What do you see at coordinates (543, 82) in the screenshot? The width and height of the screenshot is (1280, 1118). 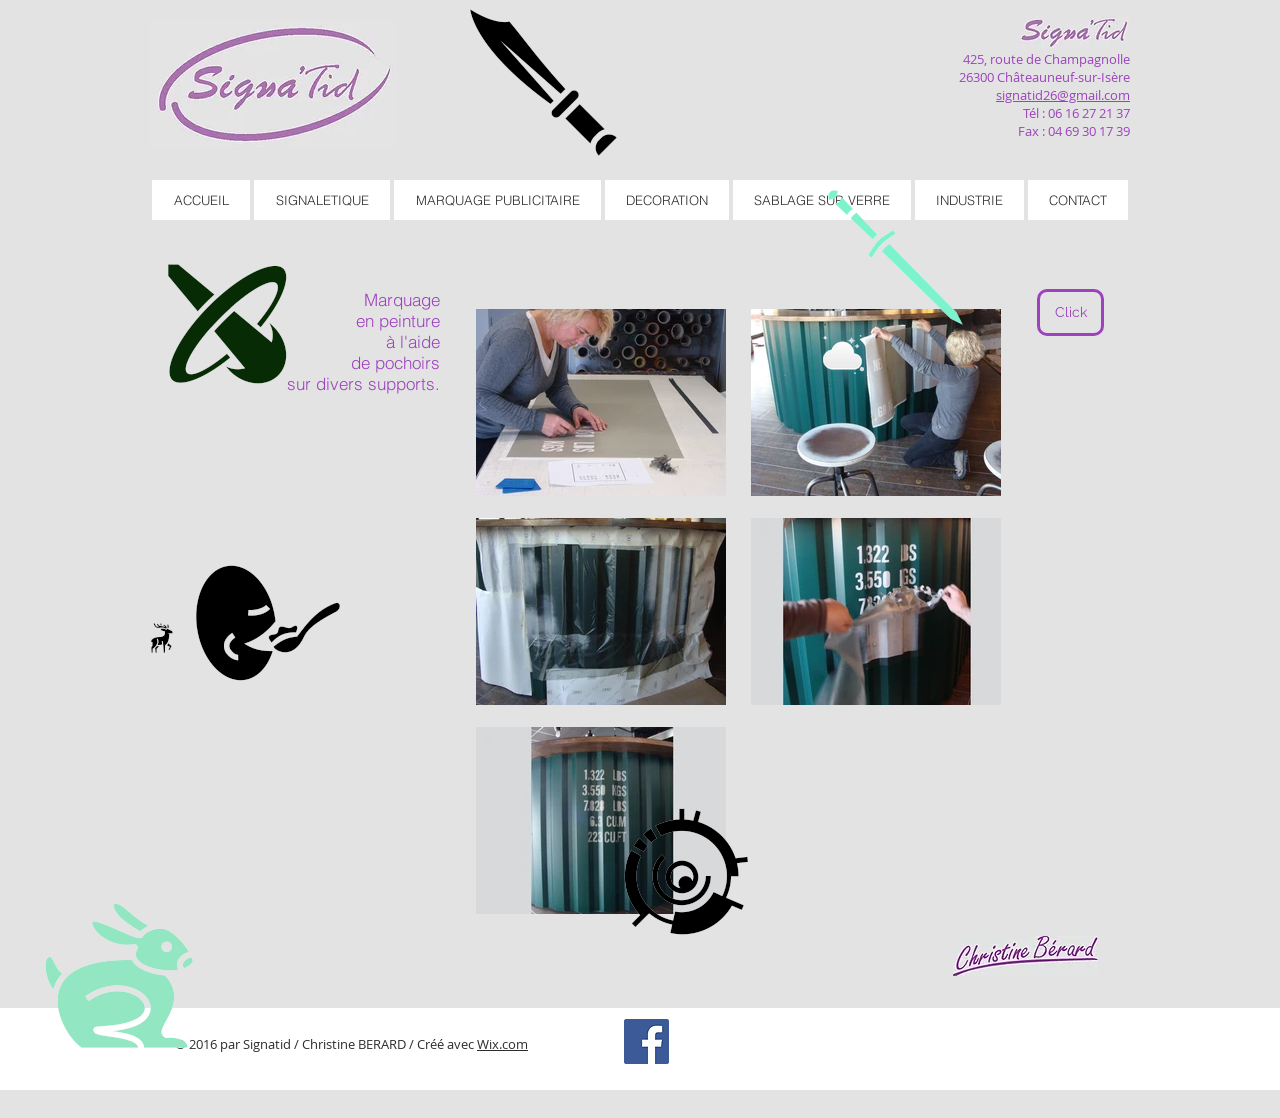 I see `equip a knife or melee weapon` at bounding box center [543, 82].